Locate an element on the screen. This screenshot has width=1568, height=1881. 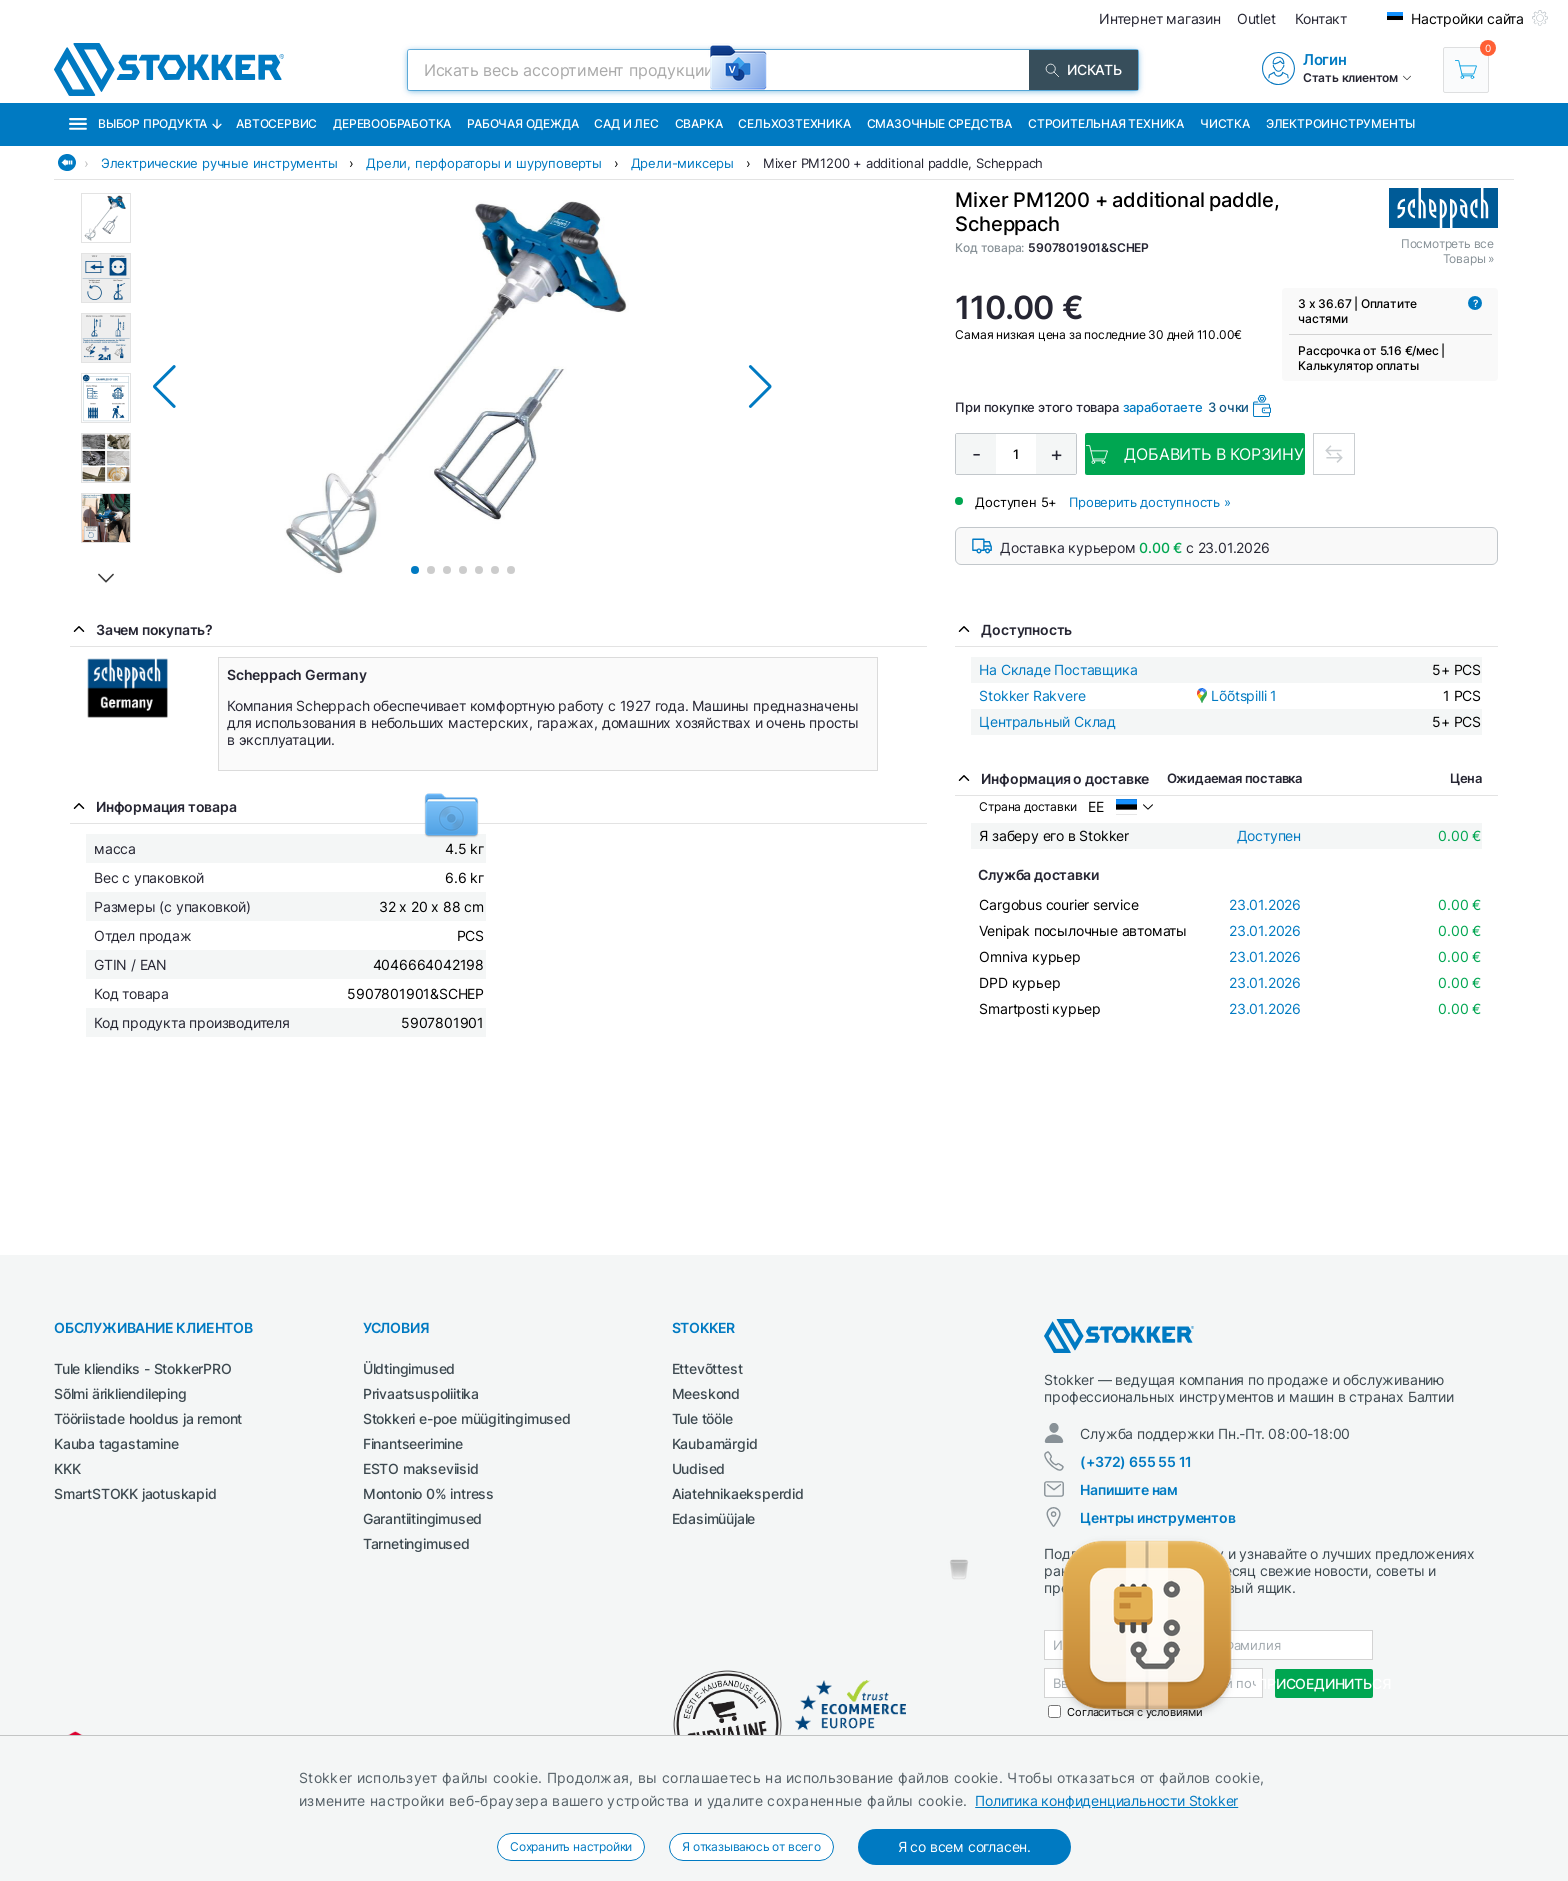
empty trash bin with no items to delete is located at coordinates (959, 1569).